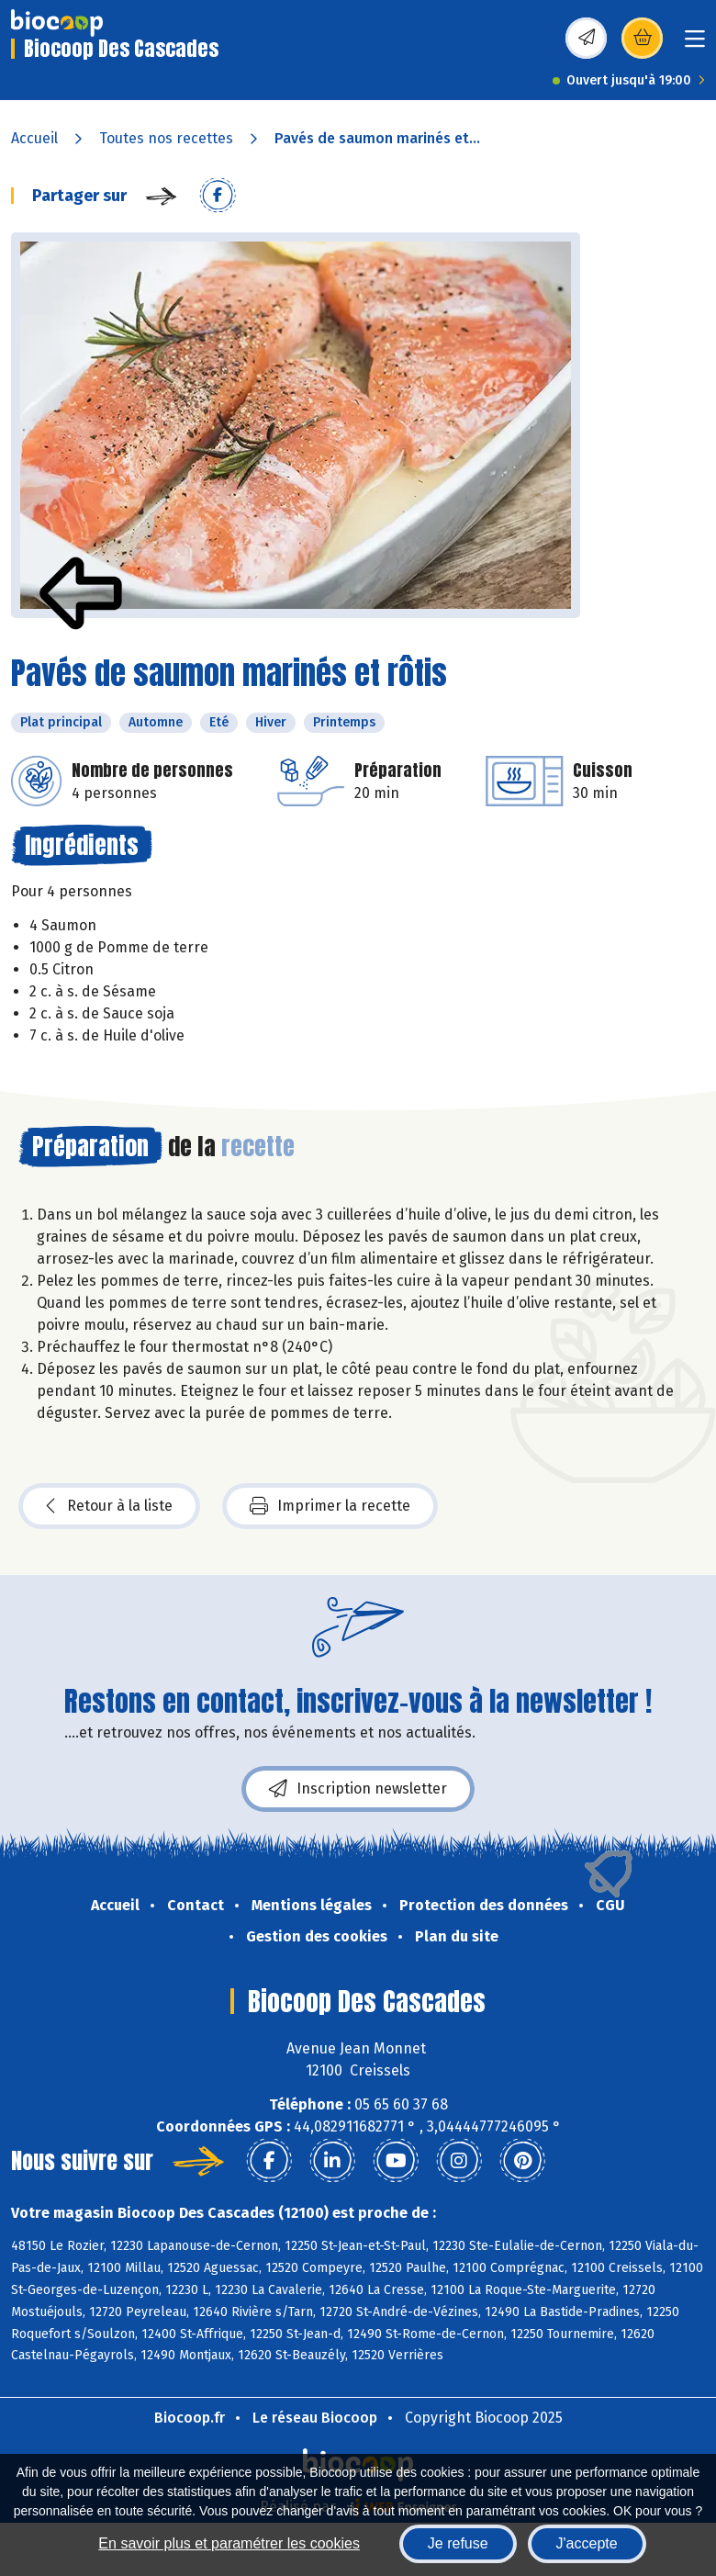  What do you see at coordinates (609, 1873) in the screenshot?
I see `active notification alert` at bounding box center [609, 1873].